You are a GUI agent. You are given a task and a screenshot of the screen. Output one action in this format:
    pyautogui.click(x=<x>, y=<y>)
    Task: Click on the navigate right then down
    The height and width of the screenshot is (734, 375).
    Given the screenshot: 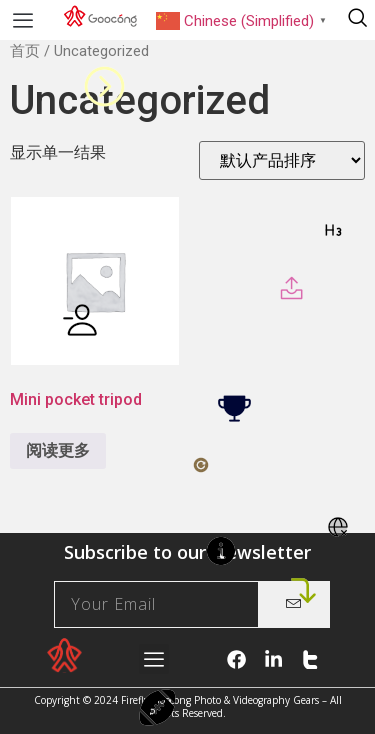 What is the action you would take?
    pyautogui.click(x=303, y=590)
    